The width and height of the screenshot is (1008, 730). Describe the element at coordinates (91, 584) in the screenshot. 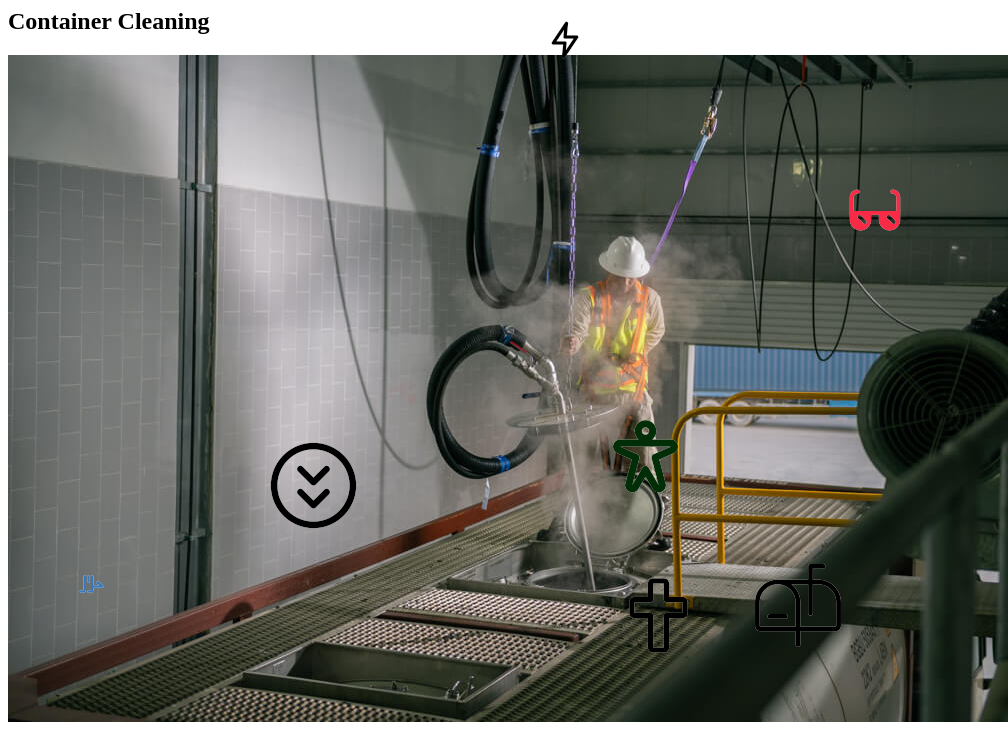

I see `switch to arabic language` at that location.